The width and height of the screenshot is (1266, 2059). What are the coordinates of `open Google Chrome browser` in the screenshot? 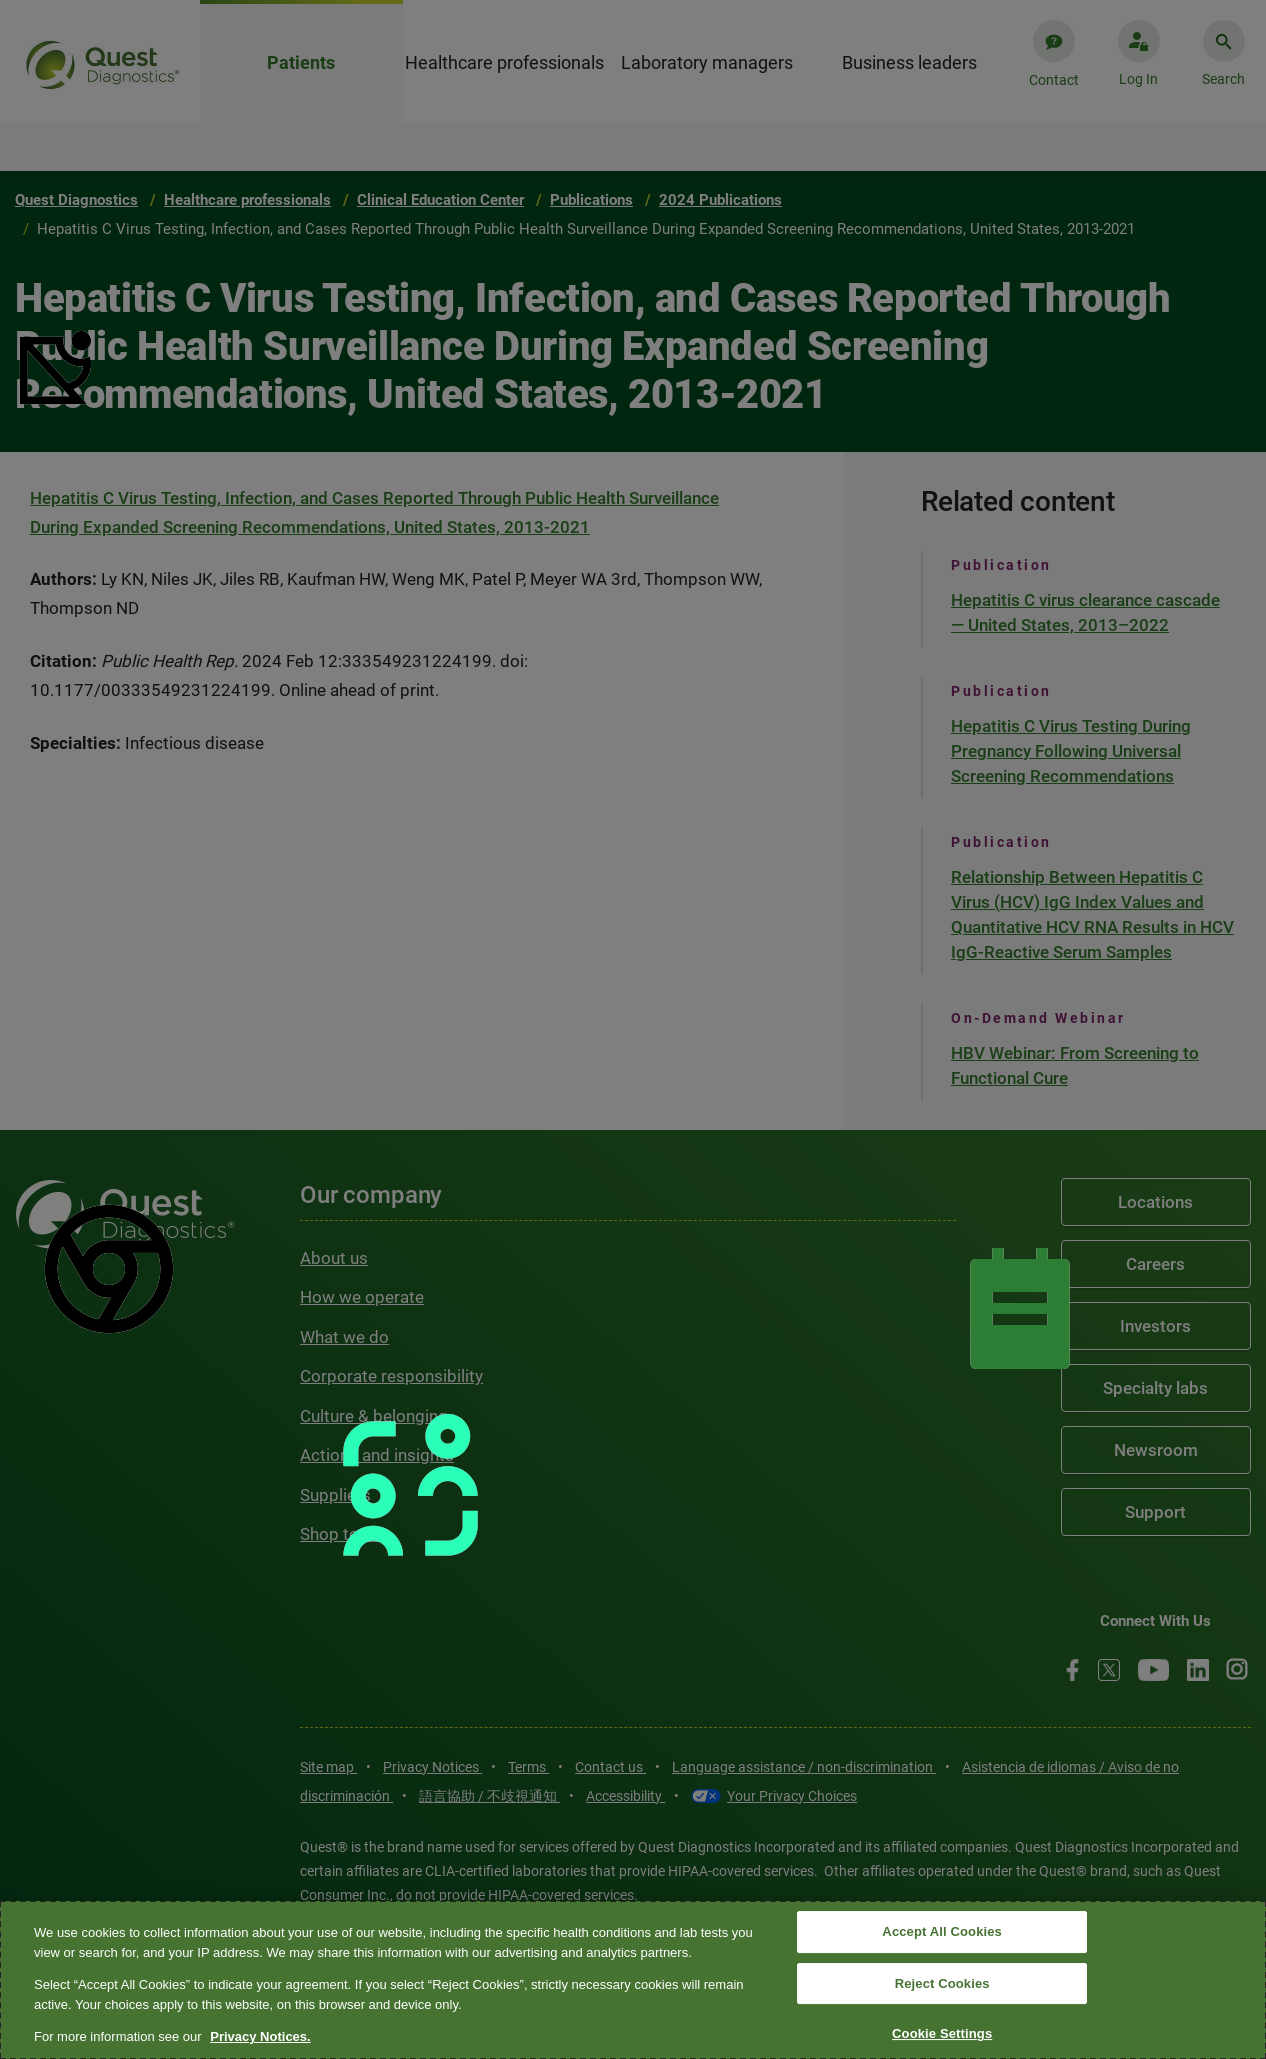 It's located at (109, 1269).